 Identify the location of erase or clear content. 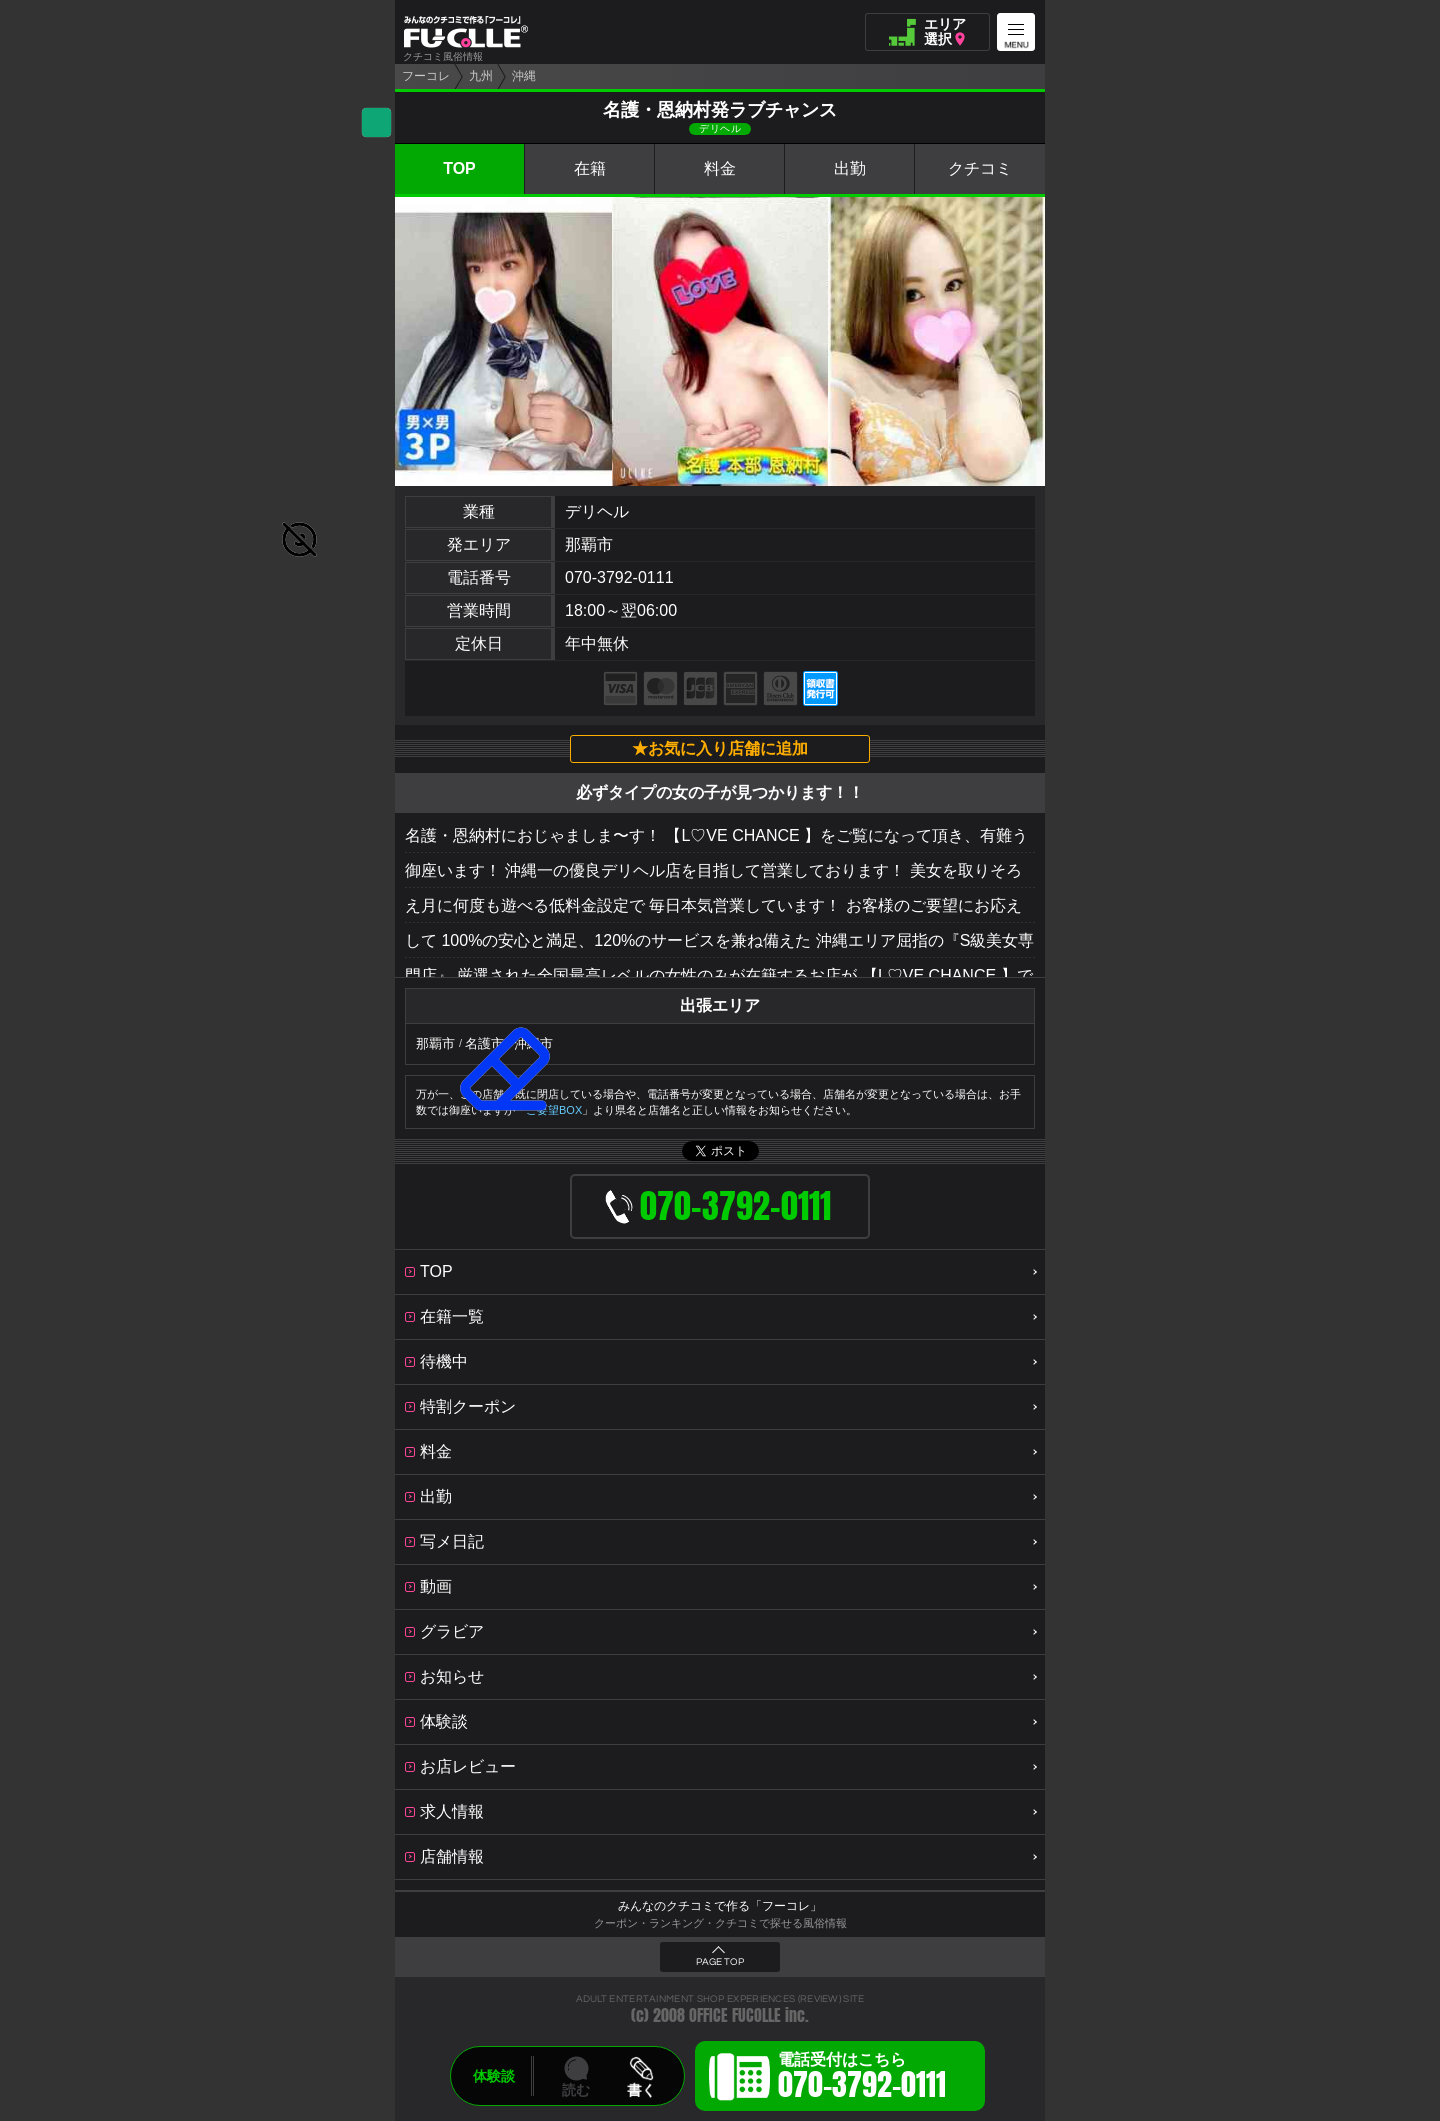
(505, 1069).